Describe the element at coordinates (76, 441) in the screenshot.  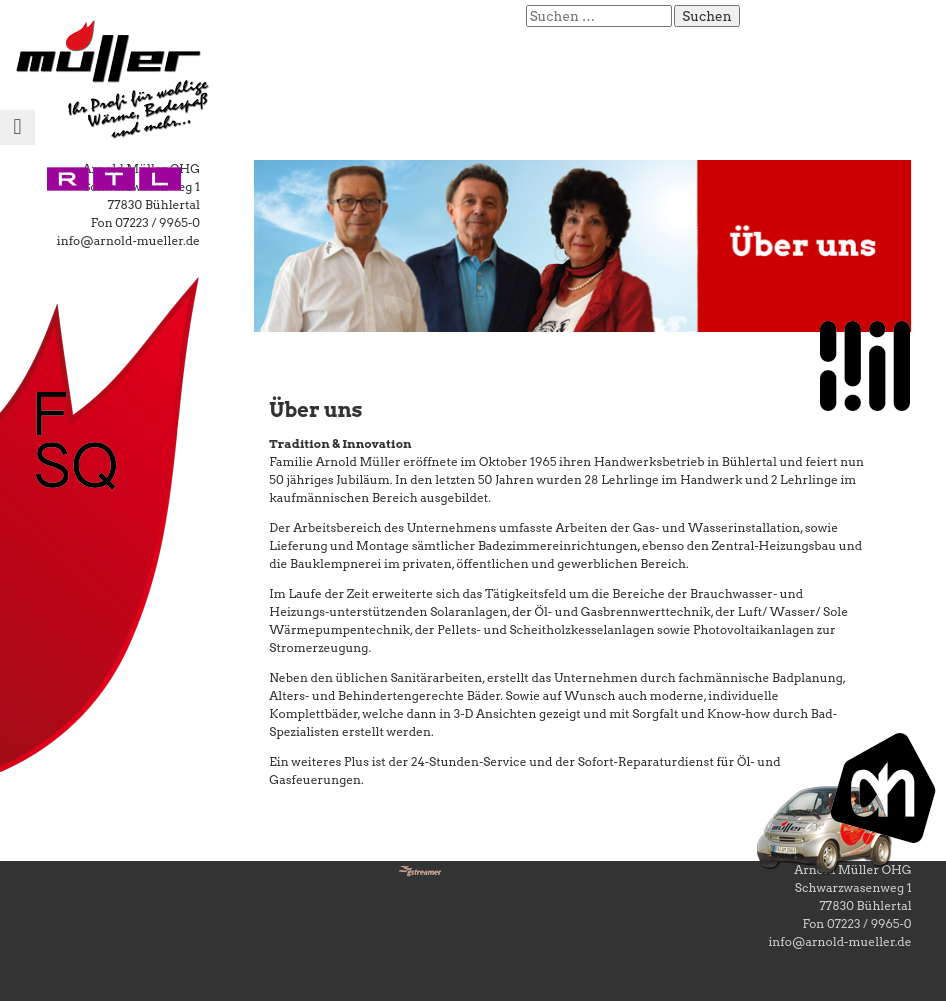
I see `open foursquare app` at that location.